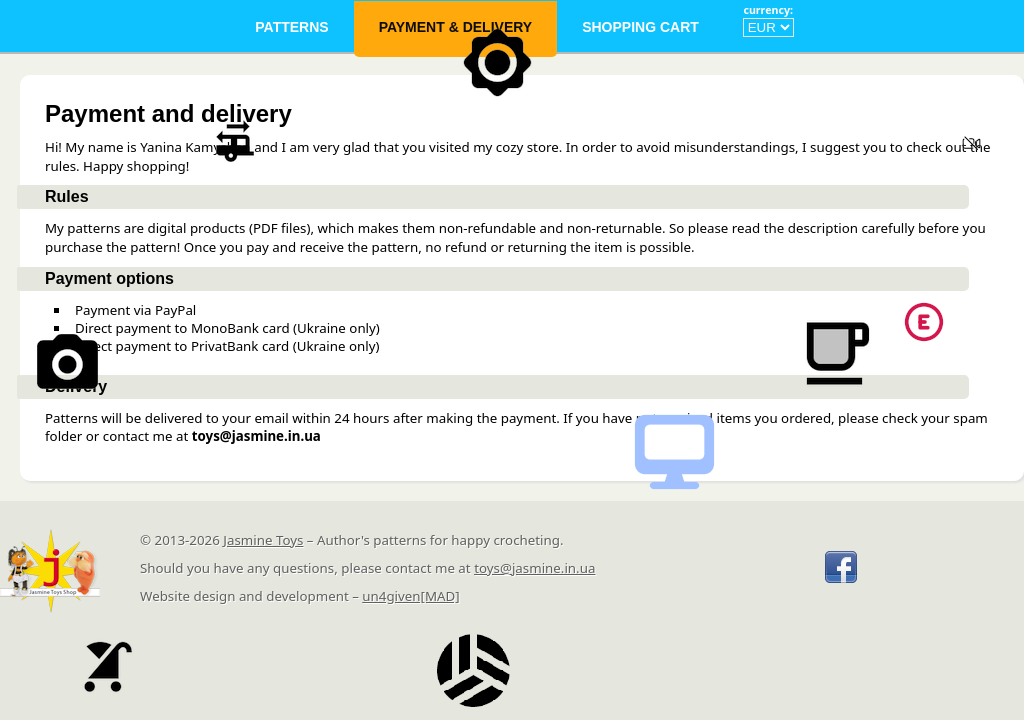  I want to click on indicates east direction on a map or compass, so click(924, 322).